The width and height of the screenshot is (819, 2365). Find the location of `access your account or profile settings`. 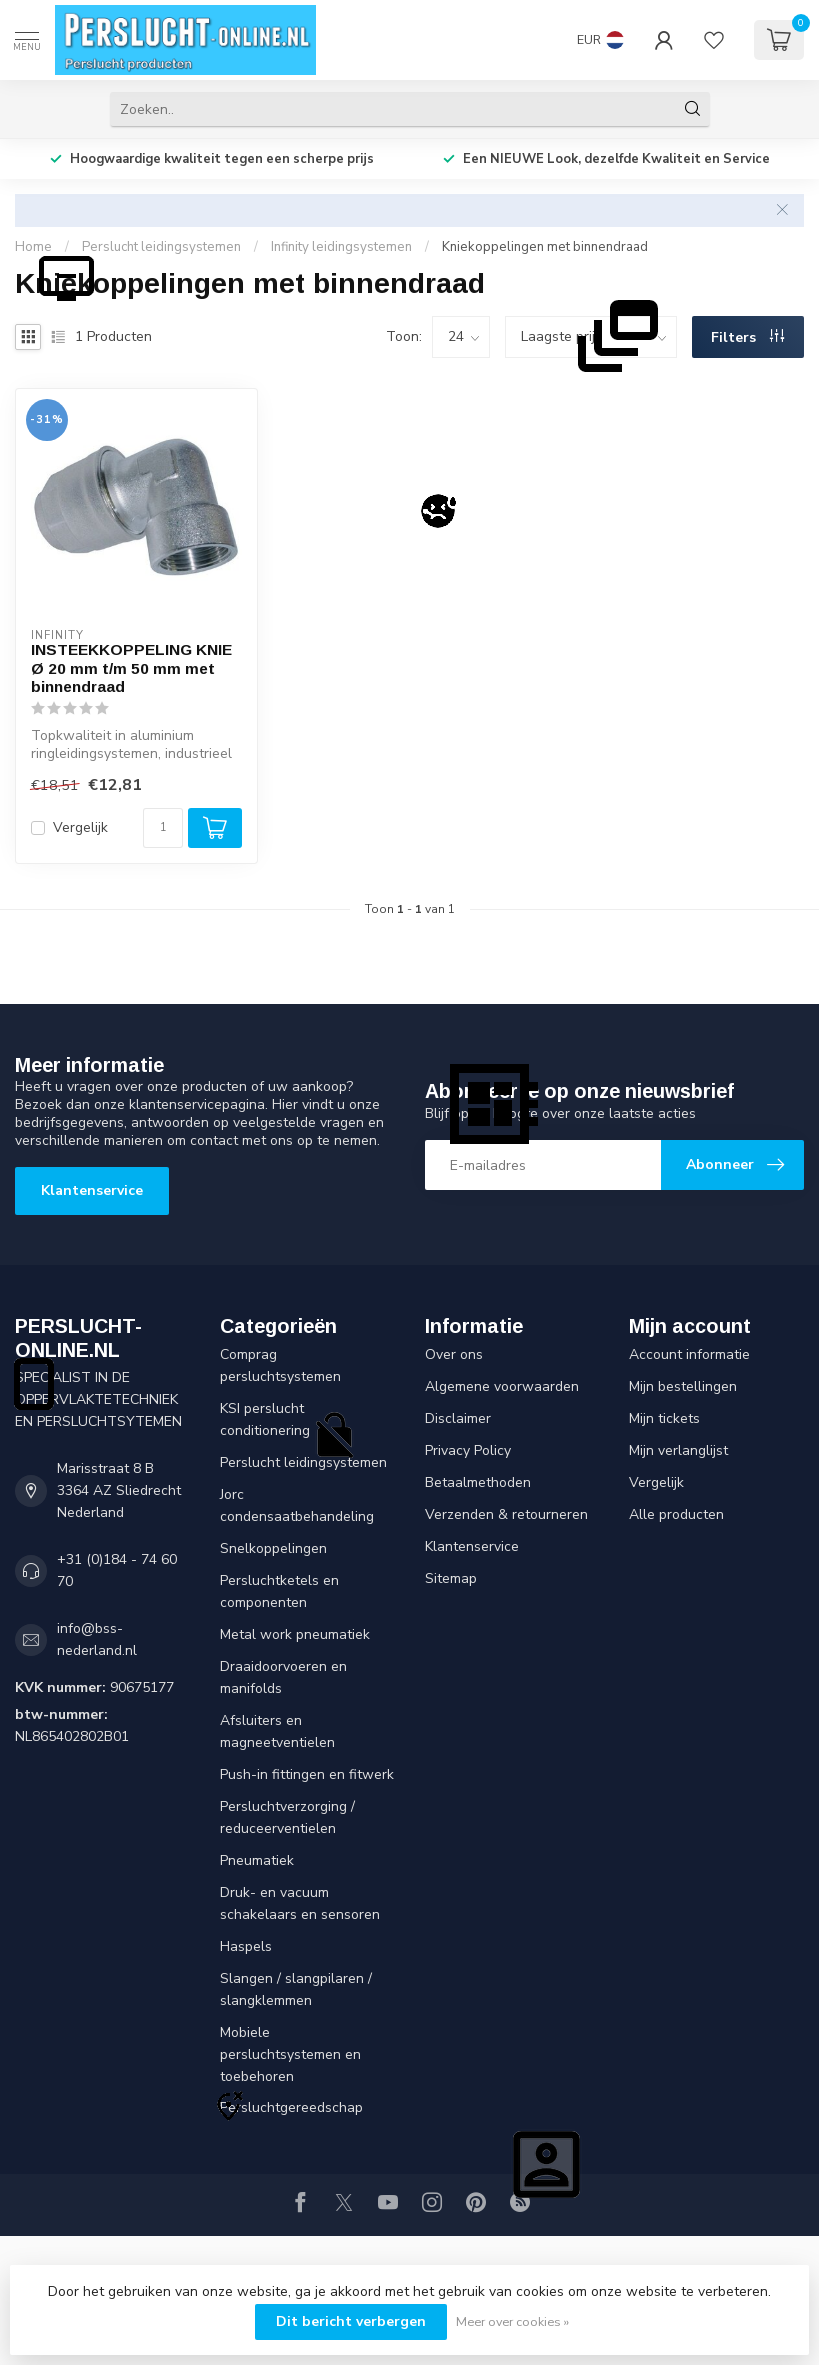

access your account or profile settings is located at coordinates (546, 2164).